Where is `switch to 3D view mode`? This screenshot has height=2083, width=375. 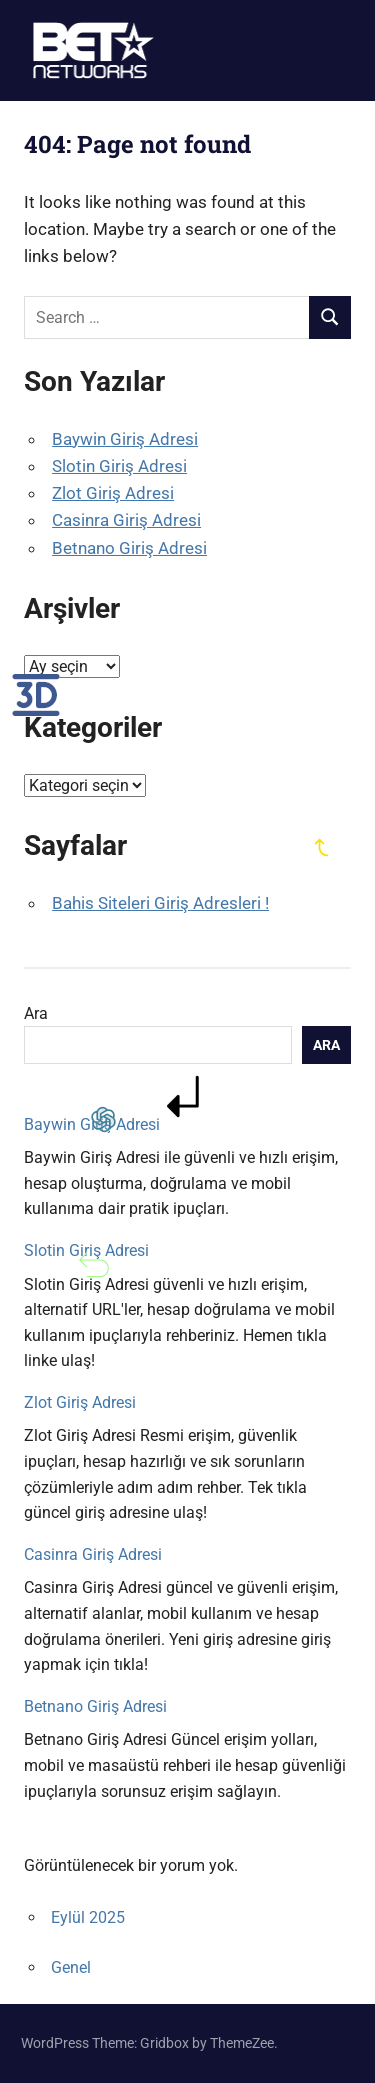 switch to 3D view mode is located at coordinates (36, 695).